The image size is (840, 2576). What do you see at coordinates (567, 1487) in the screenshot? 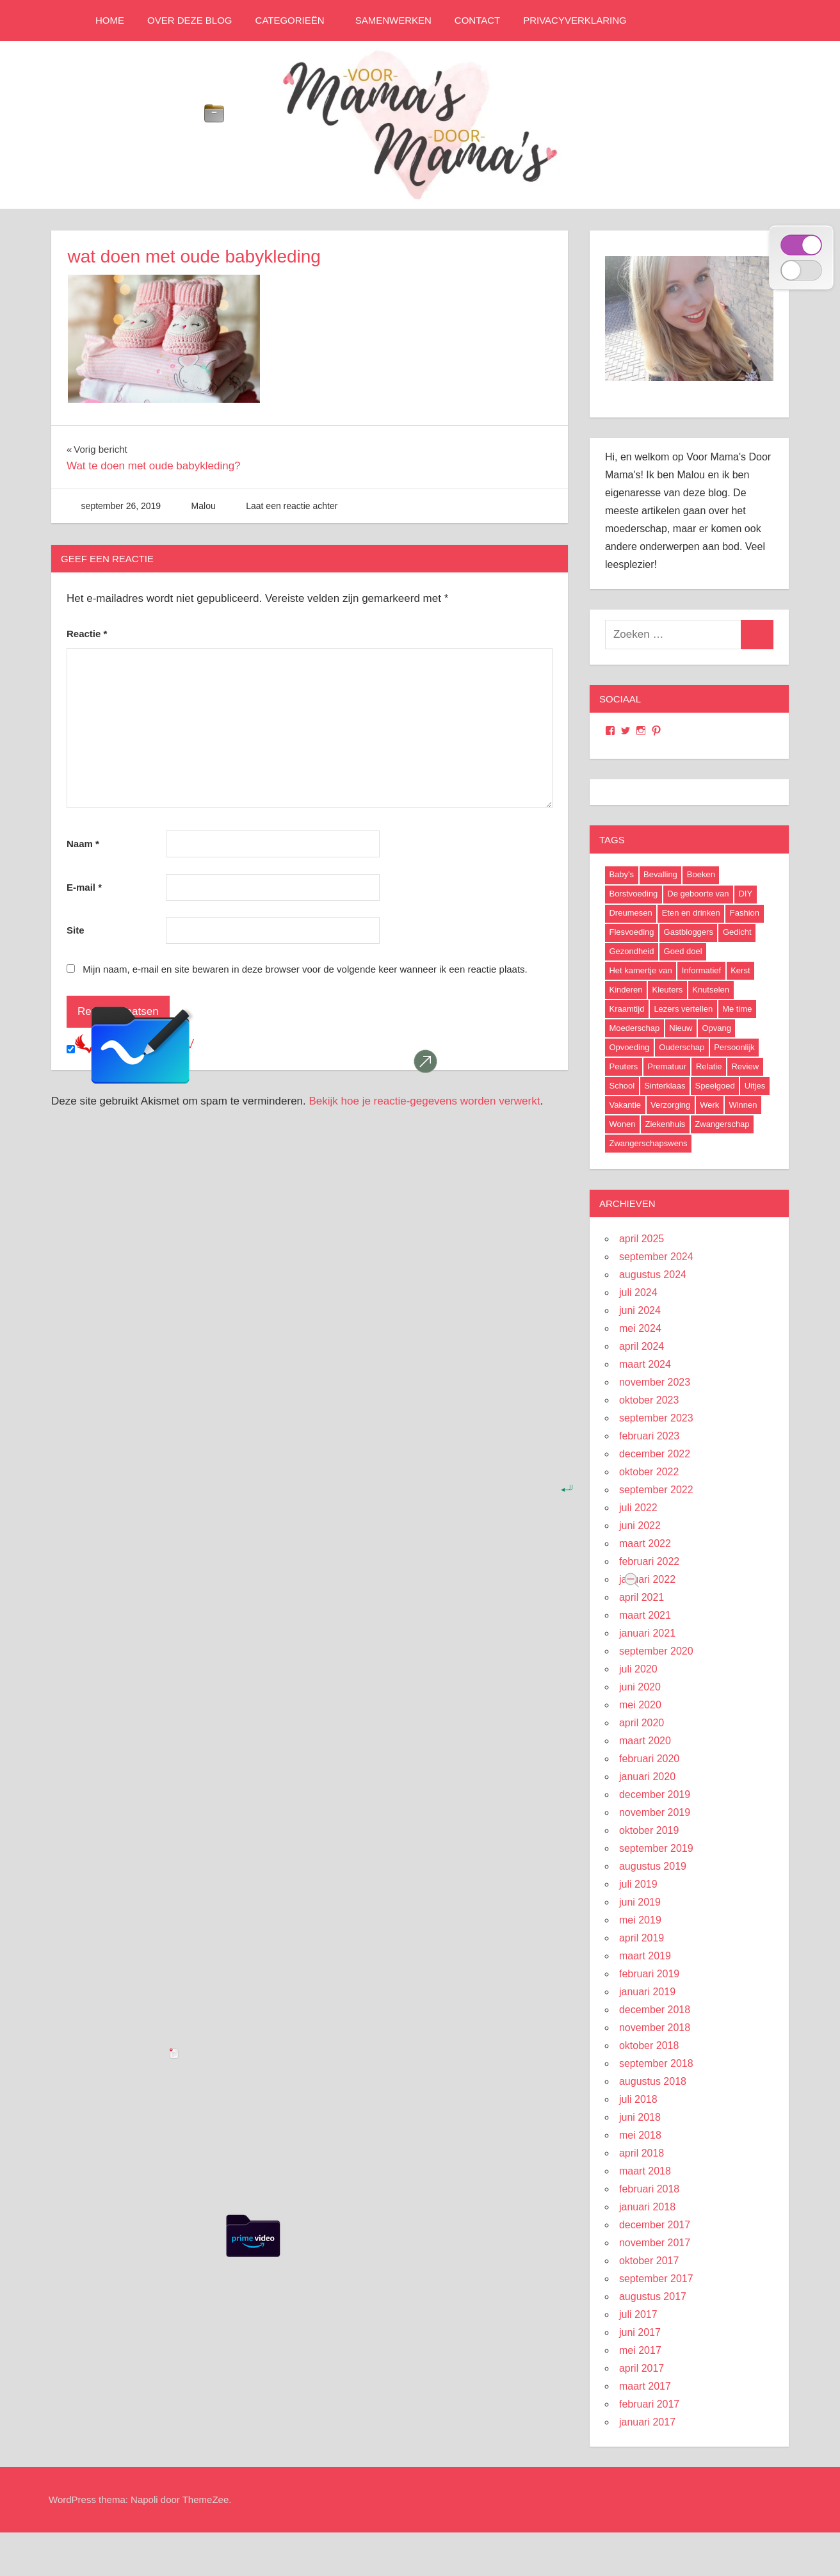
I see `reply to all recipients of an email` at bounding box center [567, 1487].